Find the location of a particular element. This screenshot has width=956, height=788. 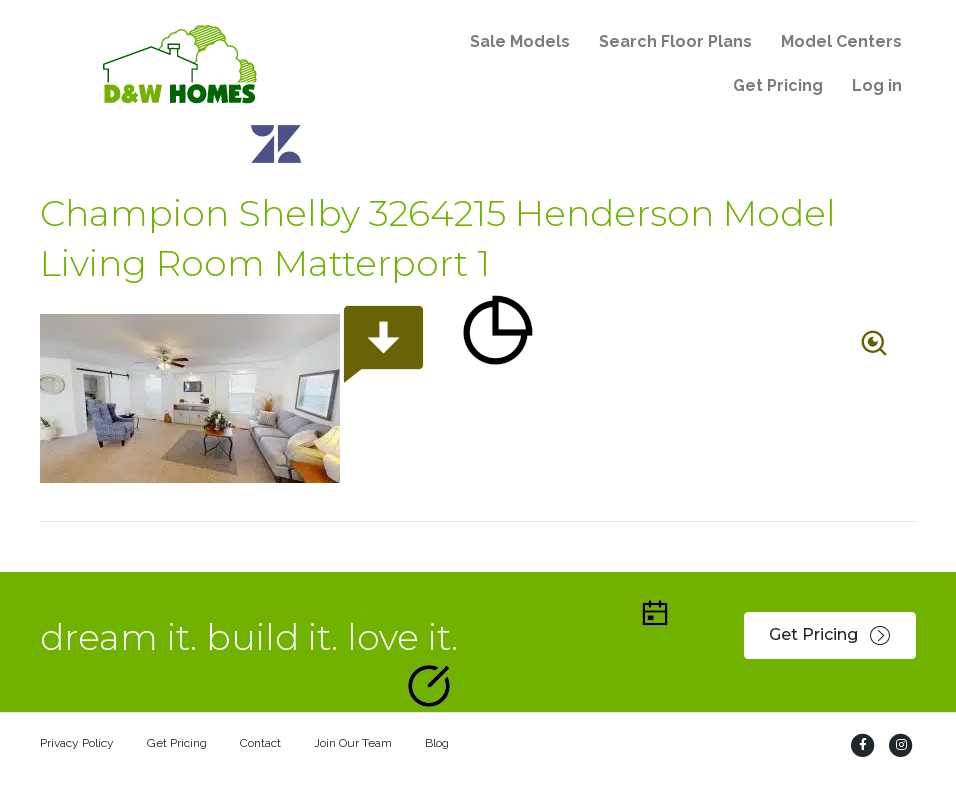

view or create a calendar event is located at coordinates (655, 614).